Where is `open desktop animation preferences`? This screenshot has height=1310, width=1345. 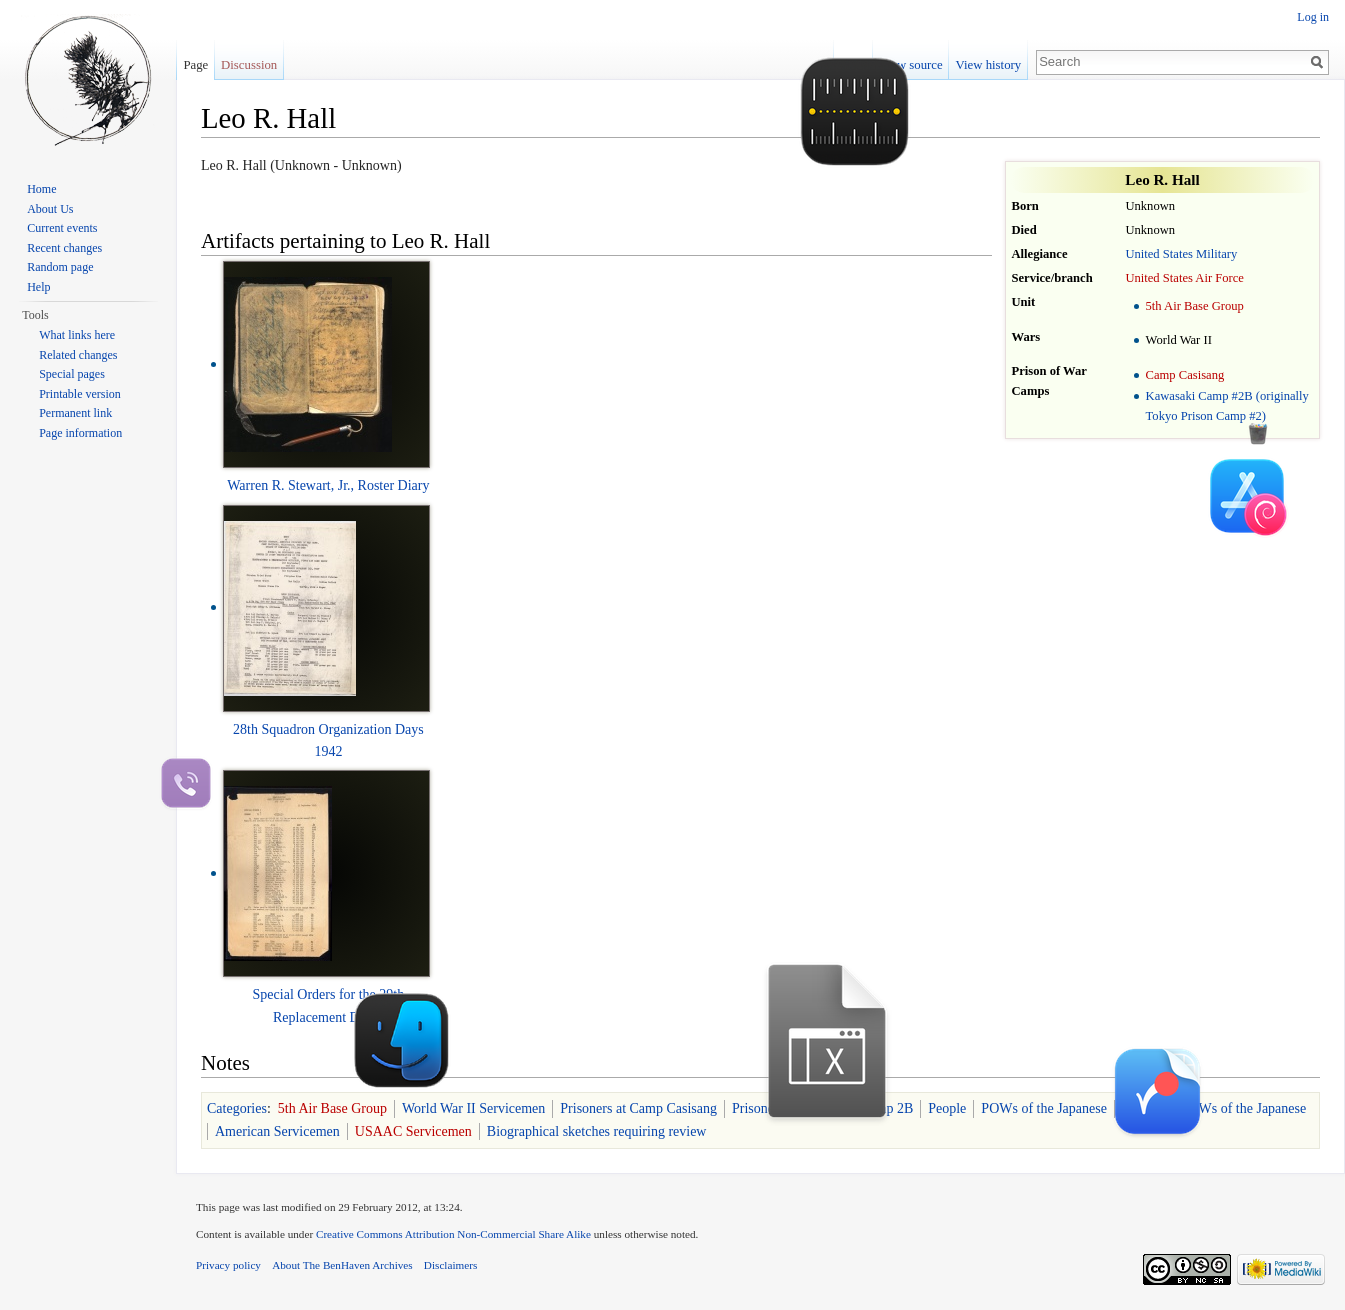
open desktop animation preferences is located at coordinates (1157, 1091).